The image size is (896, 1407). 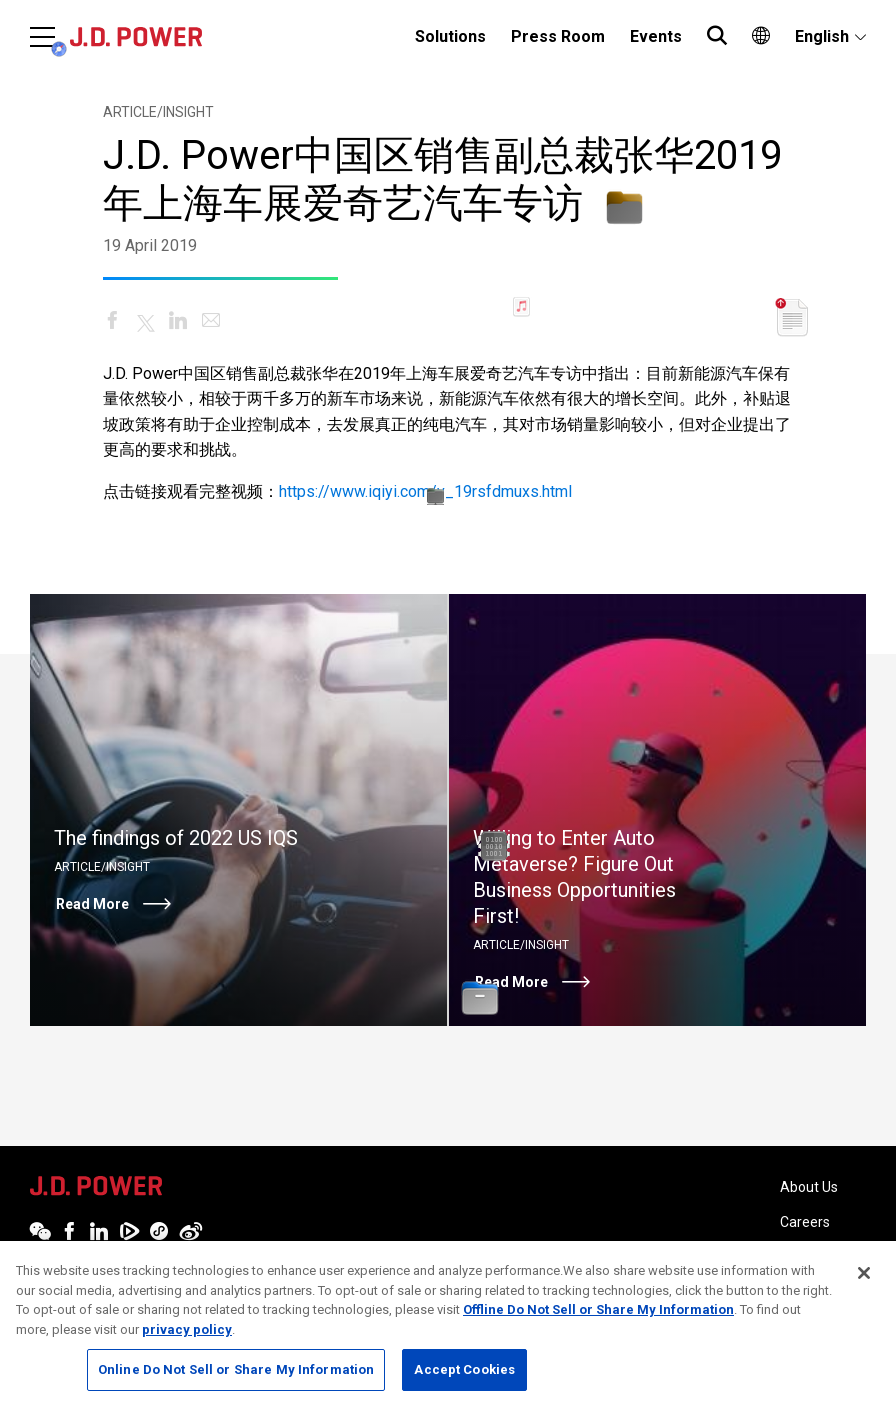 What do you see at coordinates (435, 496) in the screenshot?
I see `access files stored on a remote server` at bounding box center [435, 496].